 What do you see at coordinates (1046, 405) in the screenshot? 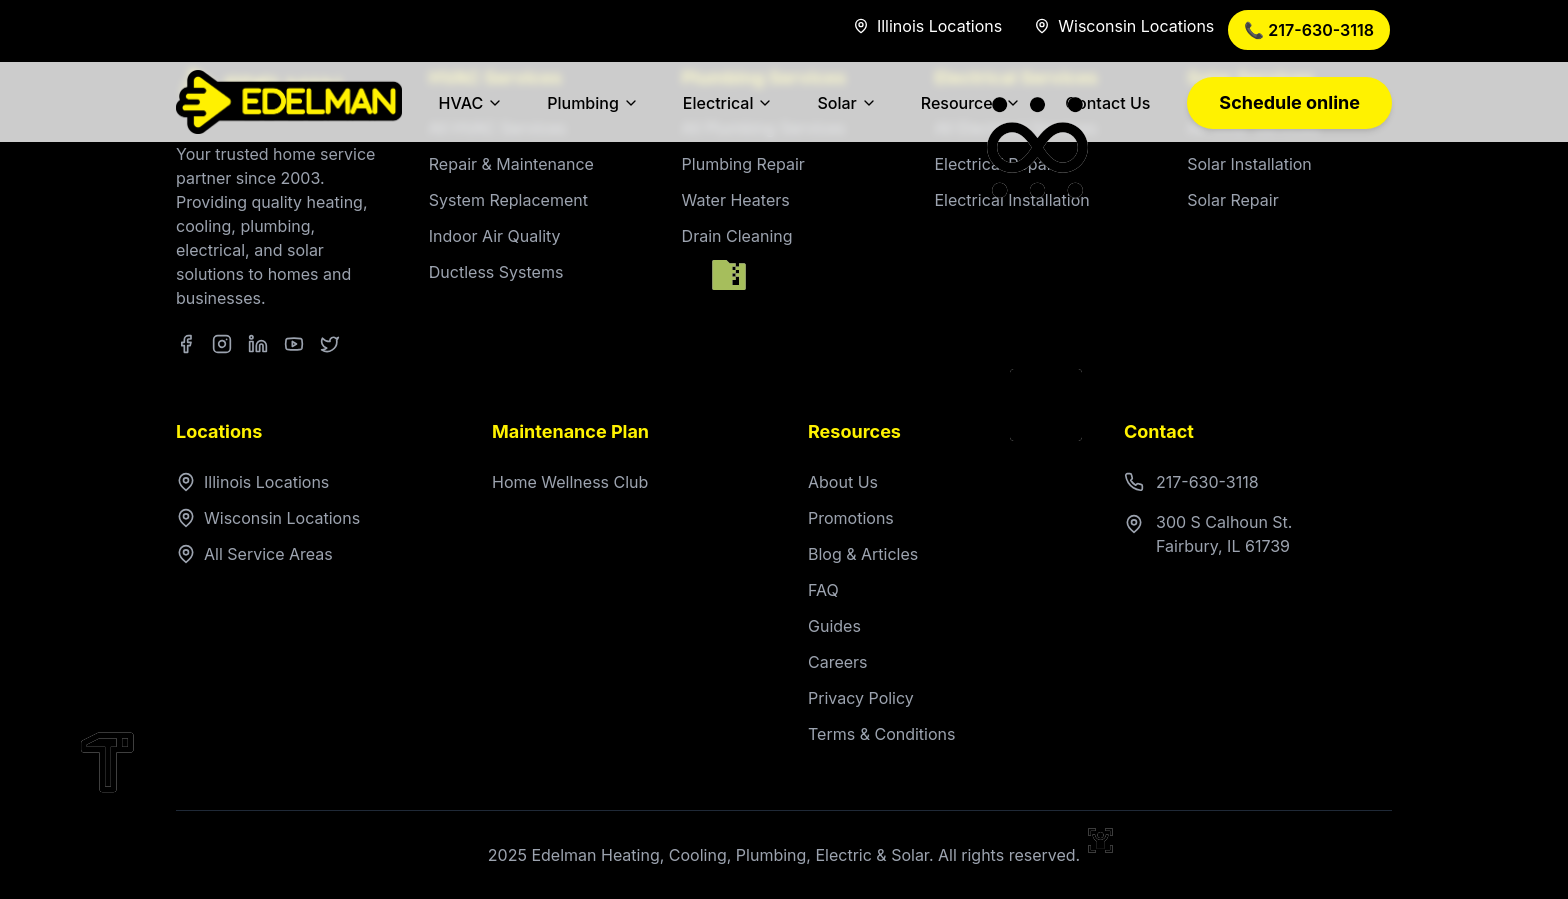
I see `insert a table into the document` at bounding box center [1046, 405].